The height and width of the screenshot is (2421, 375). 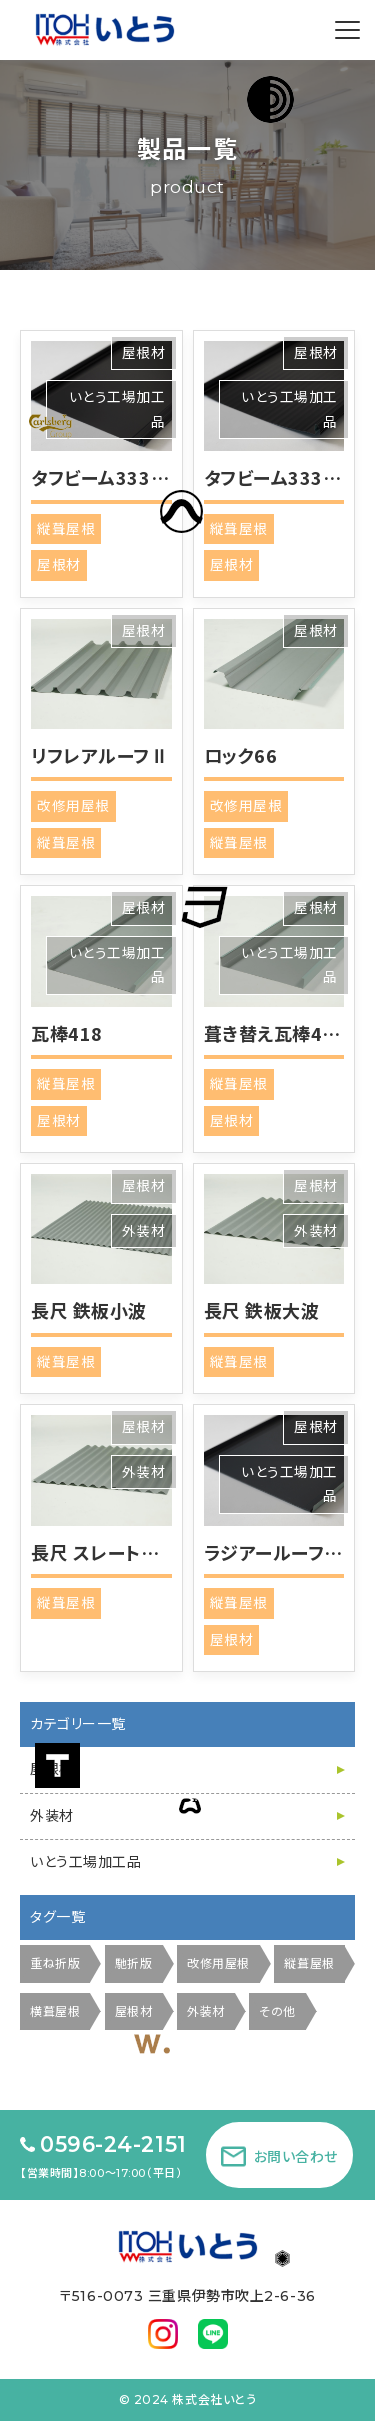 I want to click on open telegraph publishing platform, so click(x=57, y=1765).